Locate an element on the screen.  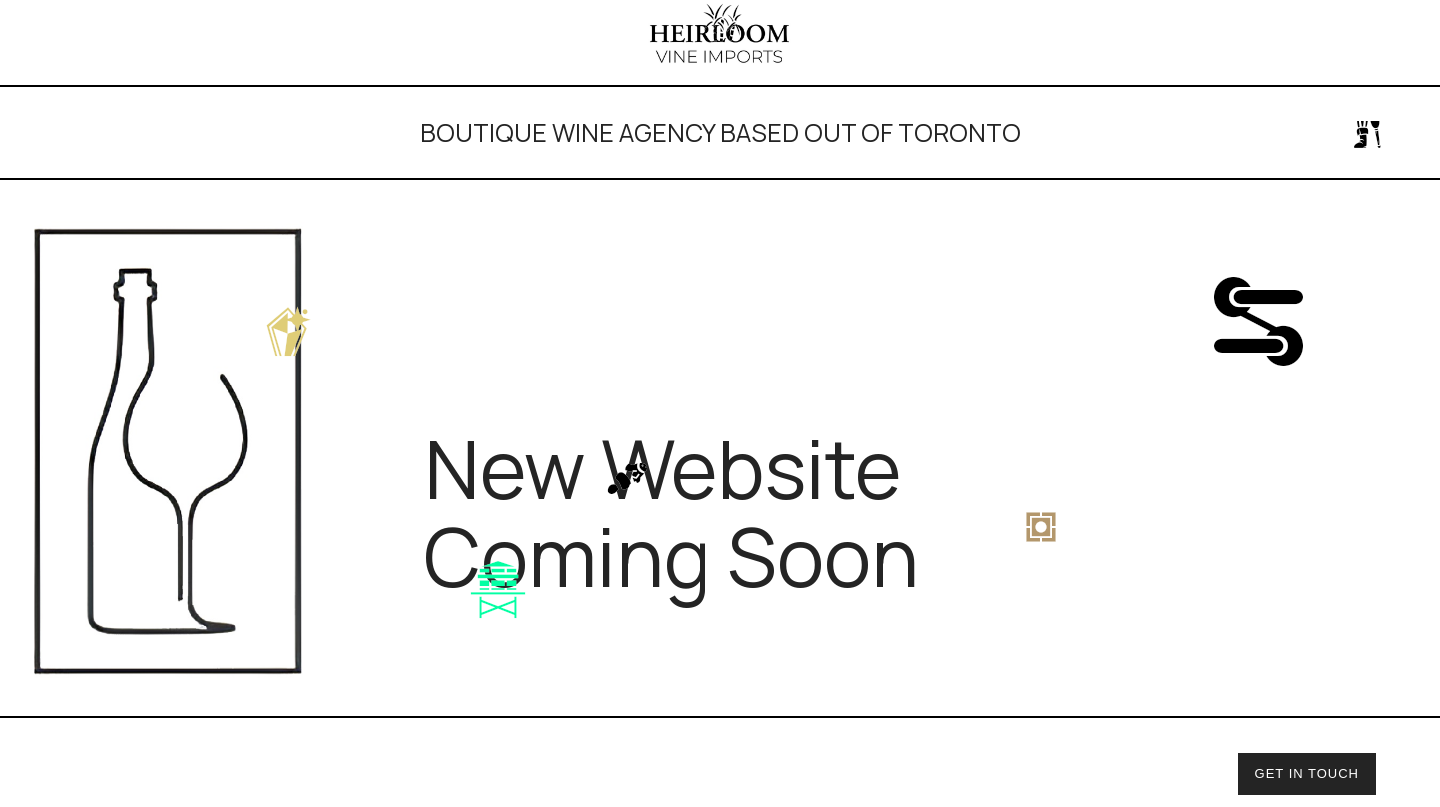
equip a peg leg accessory for your character is located at coordinates (1367, 134).